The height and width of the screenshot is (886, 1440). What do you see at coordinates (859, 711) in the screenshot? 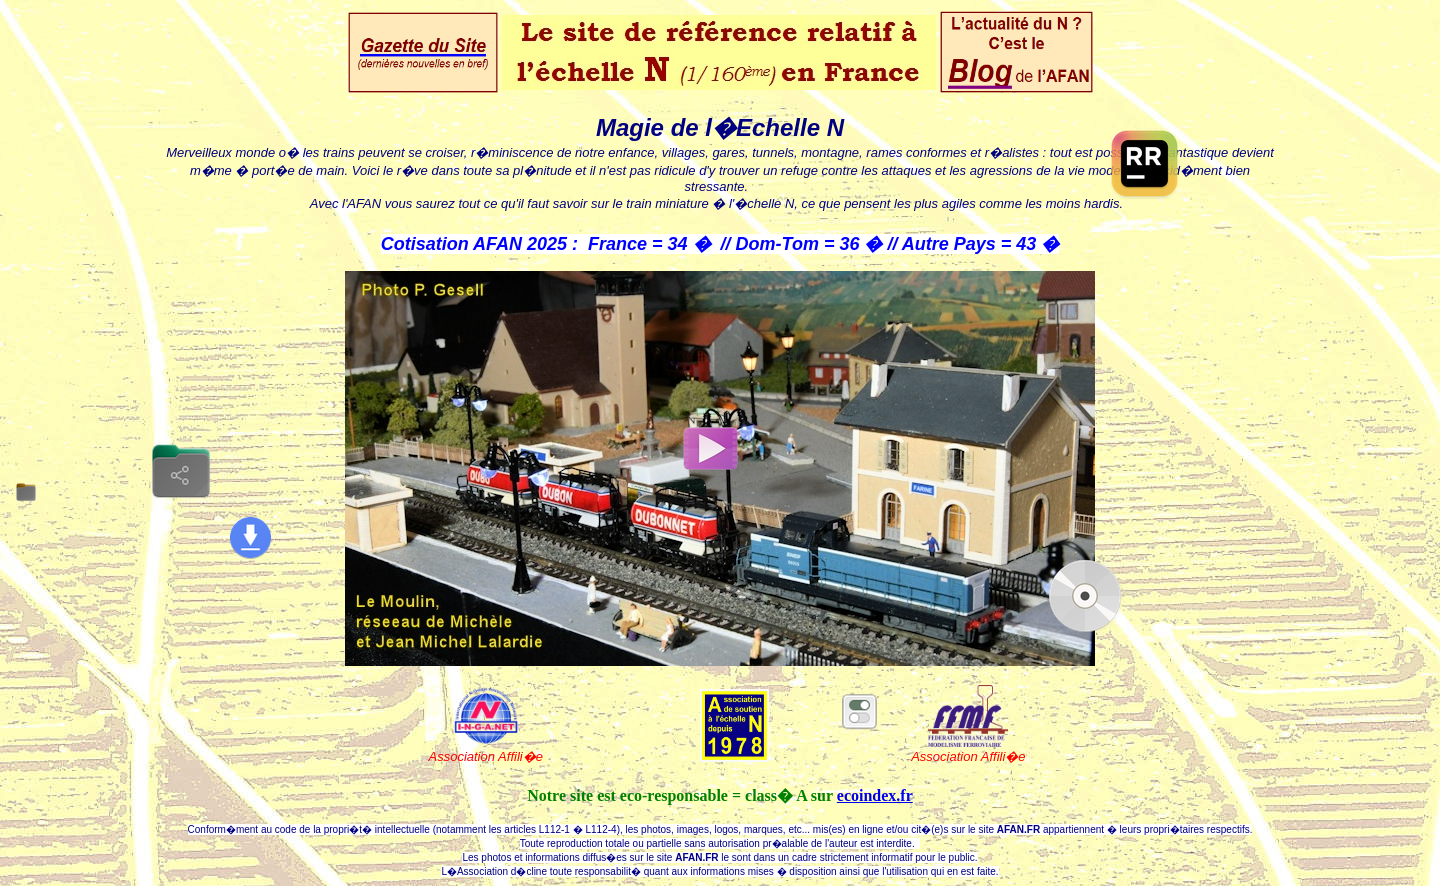
I see `open system settings or preferences` at bounding box center [859, 711].